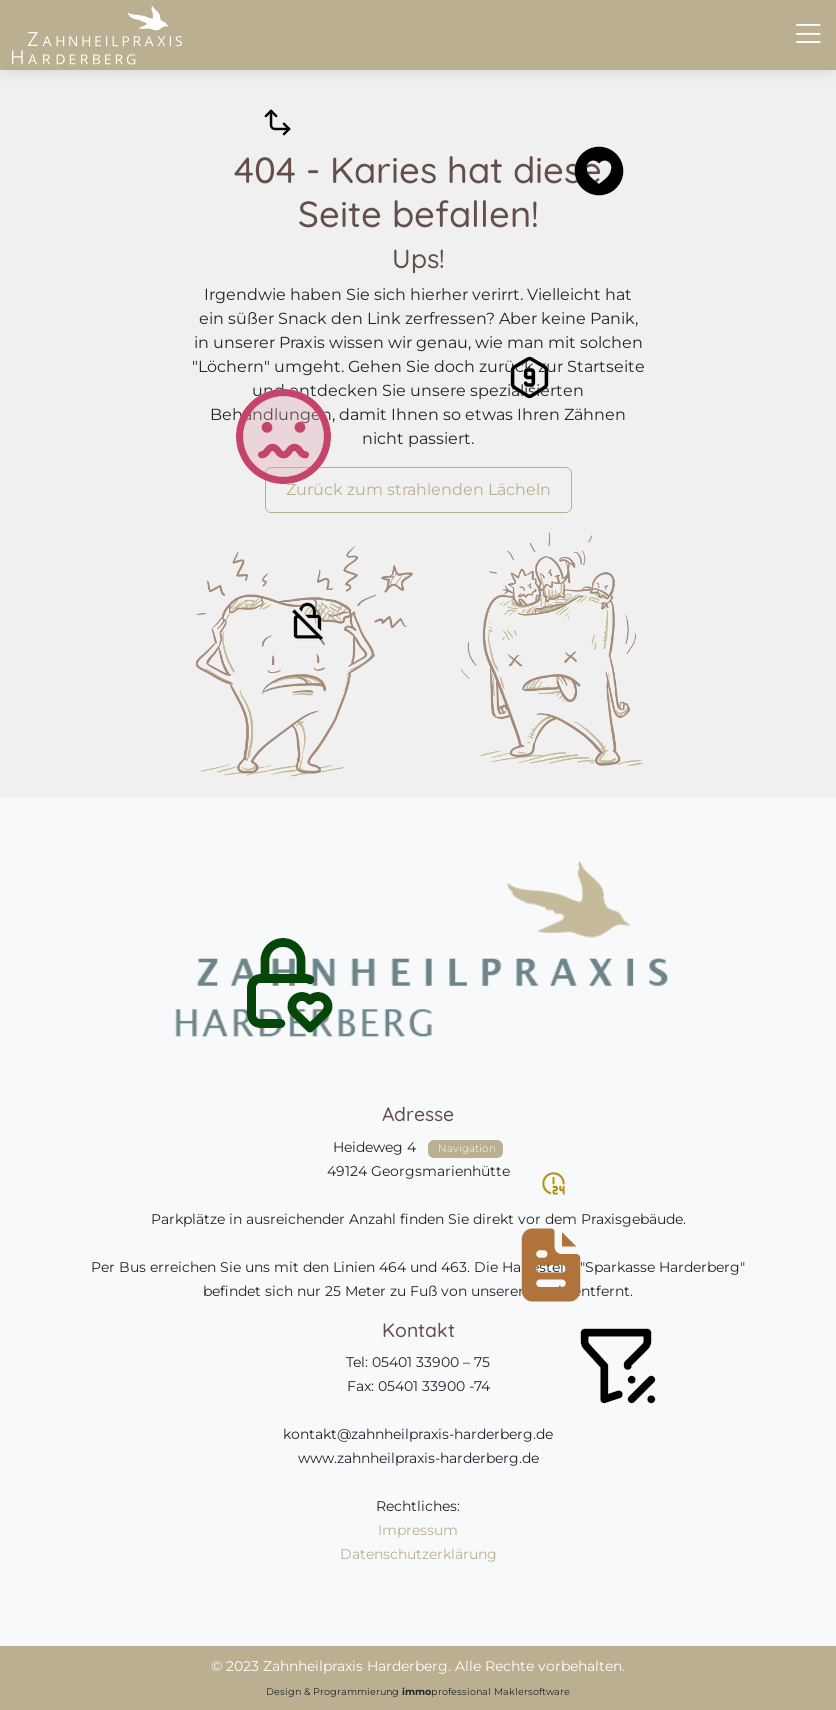 The image size is (836, 1710). What do you see at coordinates (616, 1364) in the screenshot?
I see `filter results by discounted items` at bounding box center [616, 1364].